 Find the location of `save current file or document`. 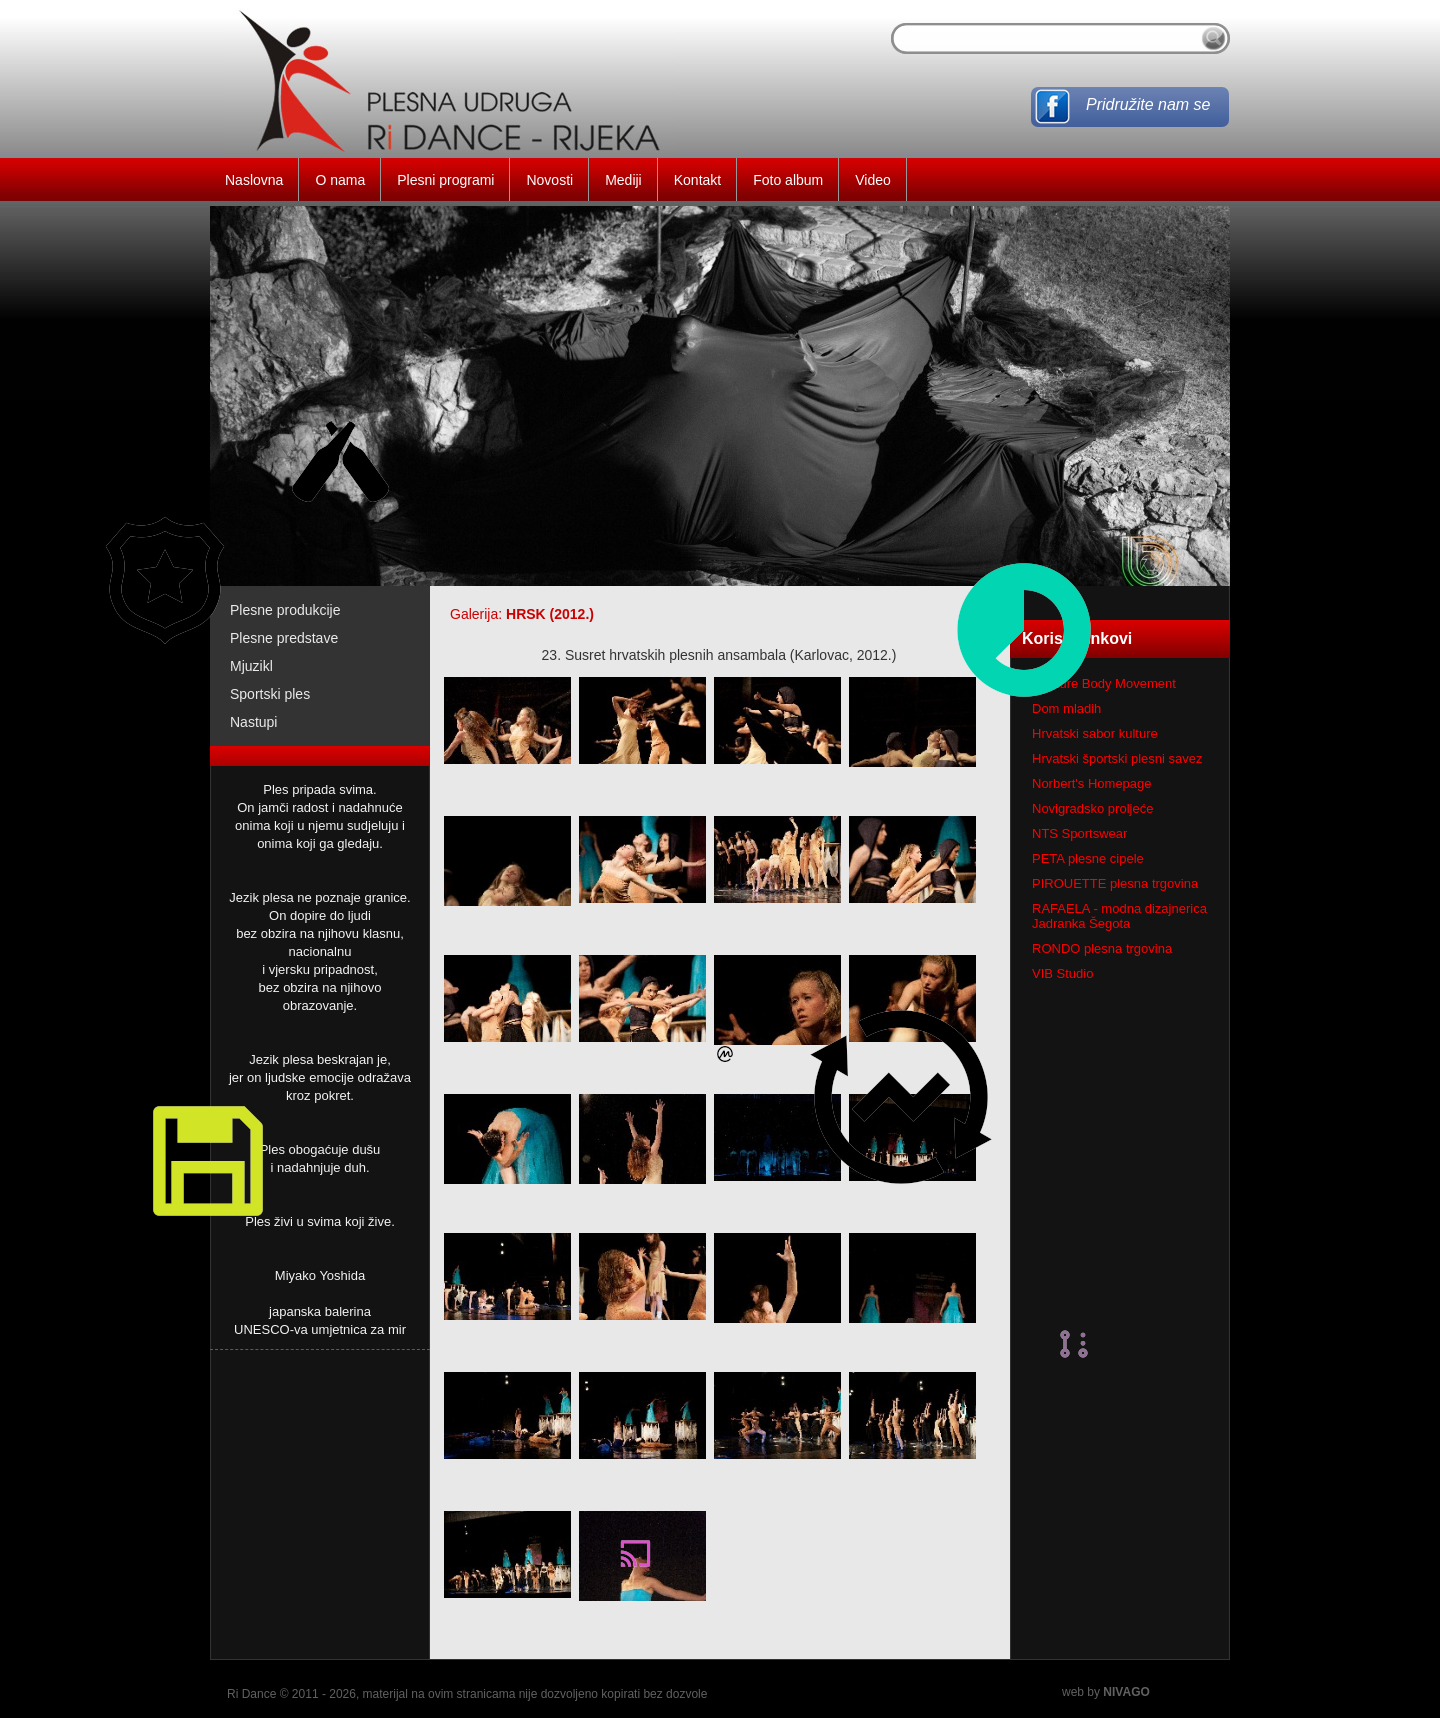

save current file or document is located at coordinates (208, 1161).